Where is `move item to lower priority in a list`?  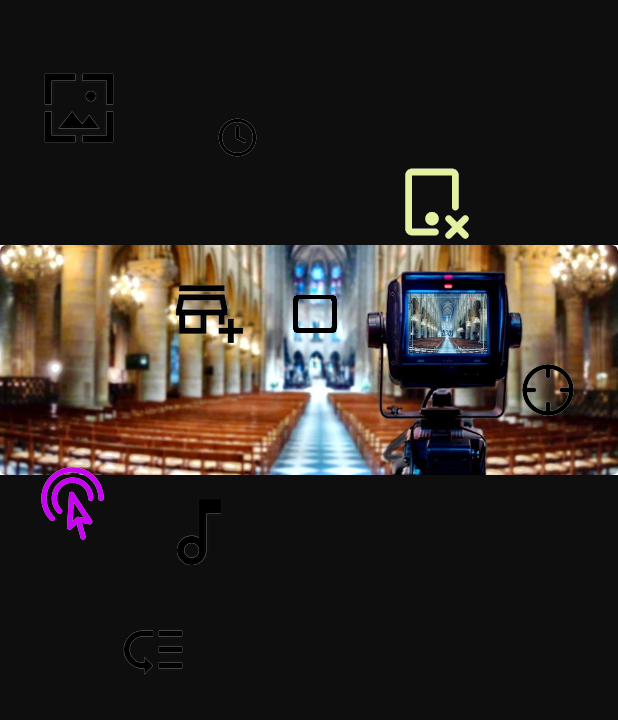
move item to lower priority in a list is located at coordinates (153, 651).